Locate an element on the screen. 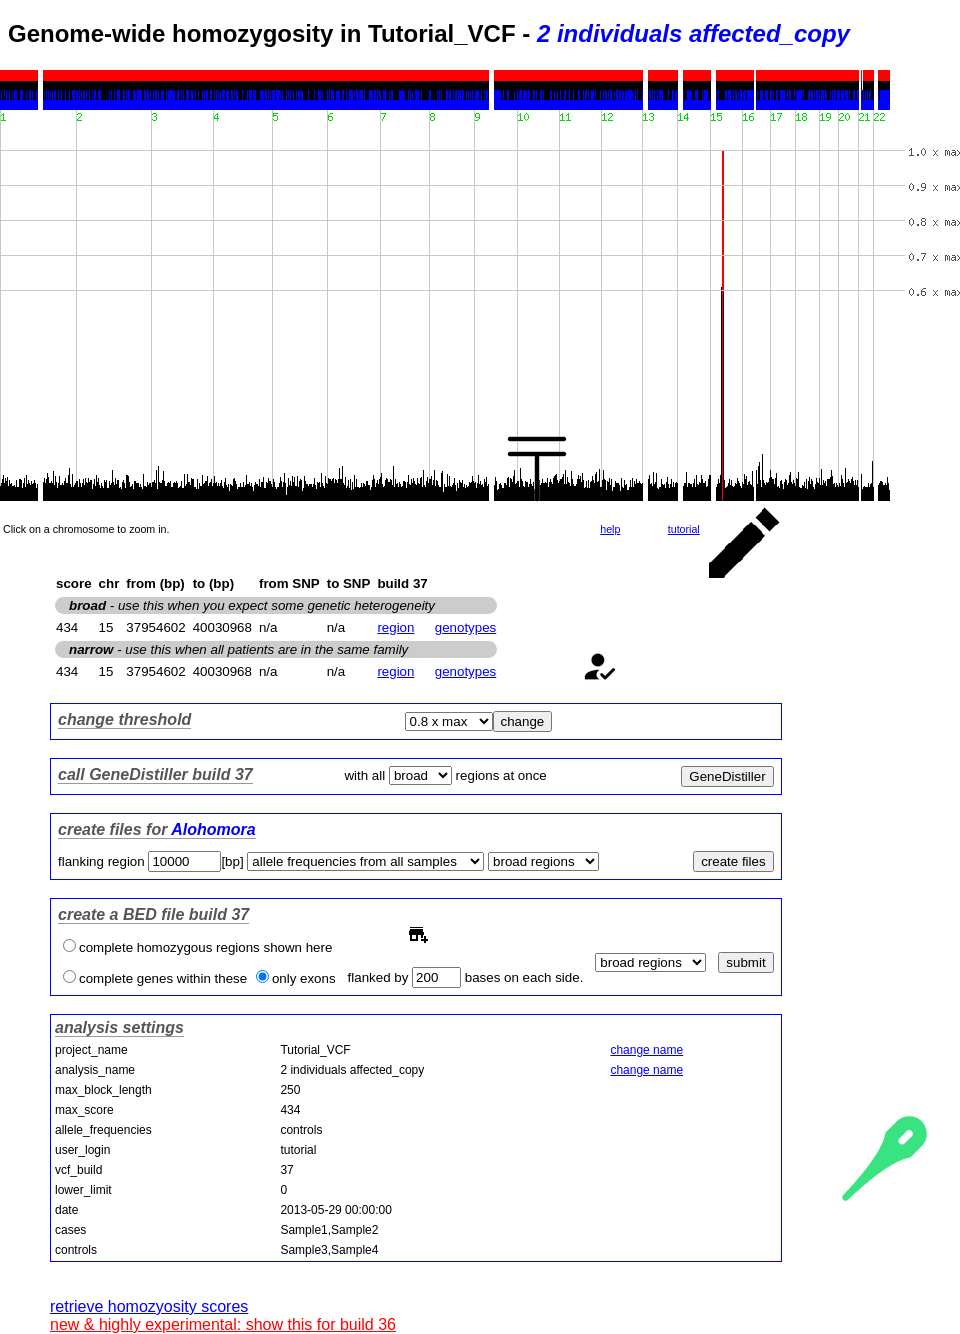  access sewing or craft tools is located at coordinates (884, 1158).